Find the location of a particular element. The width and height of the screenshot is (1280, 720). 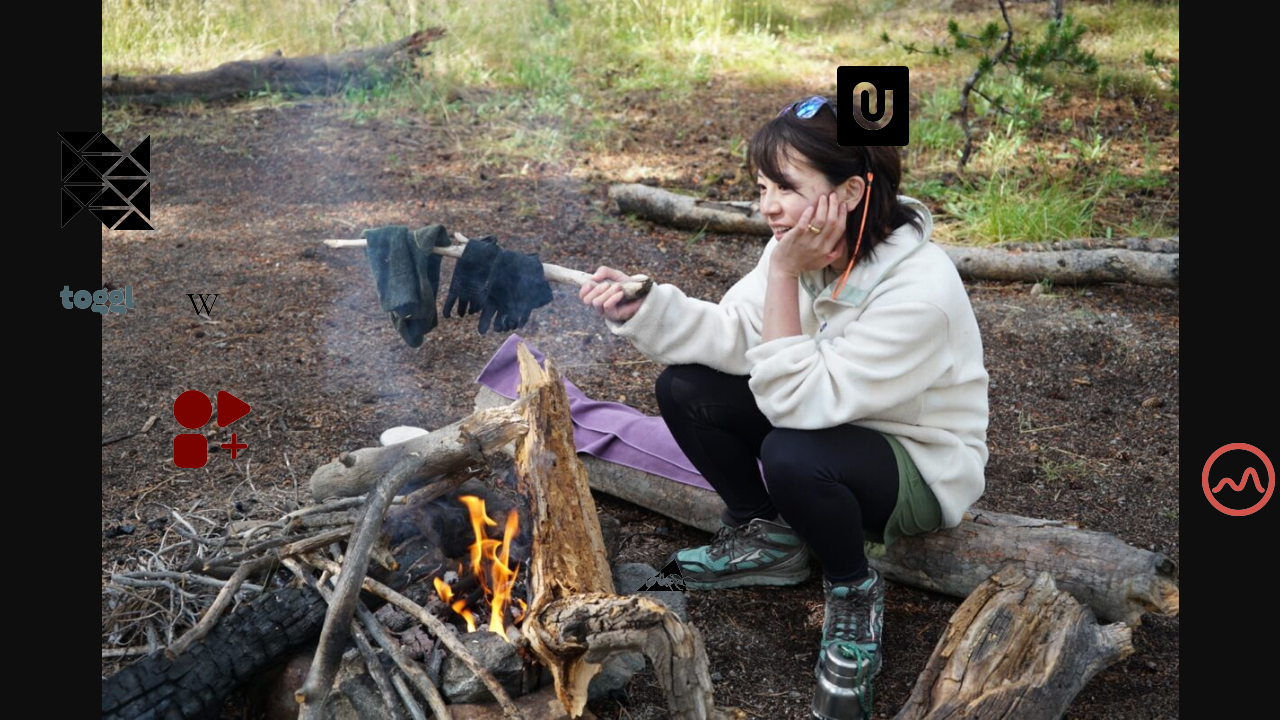

attach a file to your message is located at coordinates (873, 106).